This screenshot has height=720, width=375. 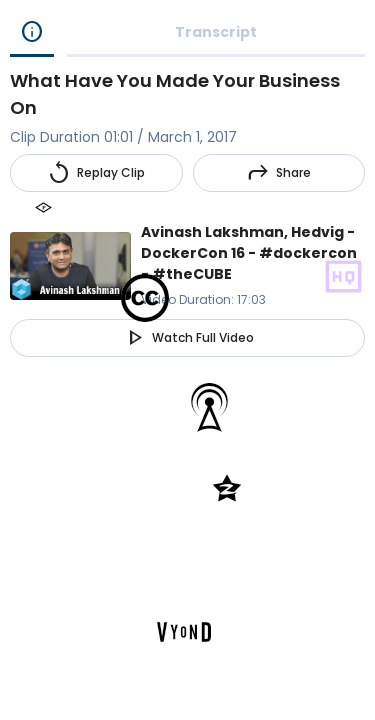 I want to click on open Qzone social network, so click(x=227, y=488).